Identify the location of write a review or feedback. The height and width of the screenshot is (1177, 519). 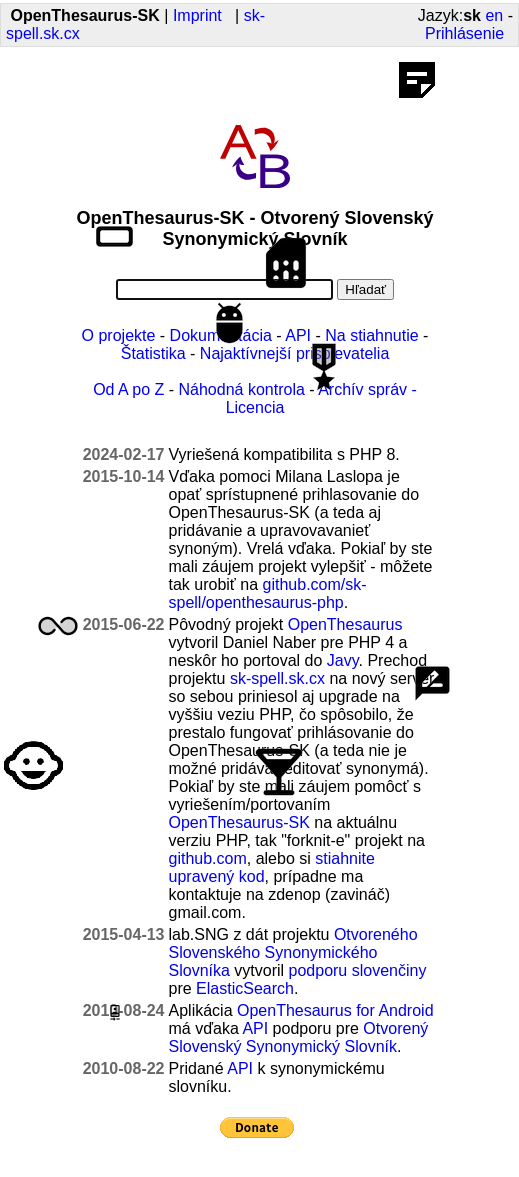
(432, 683).